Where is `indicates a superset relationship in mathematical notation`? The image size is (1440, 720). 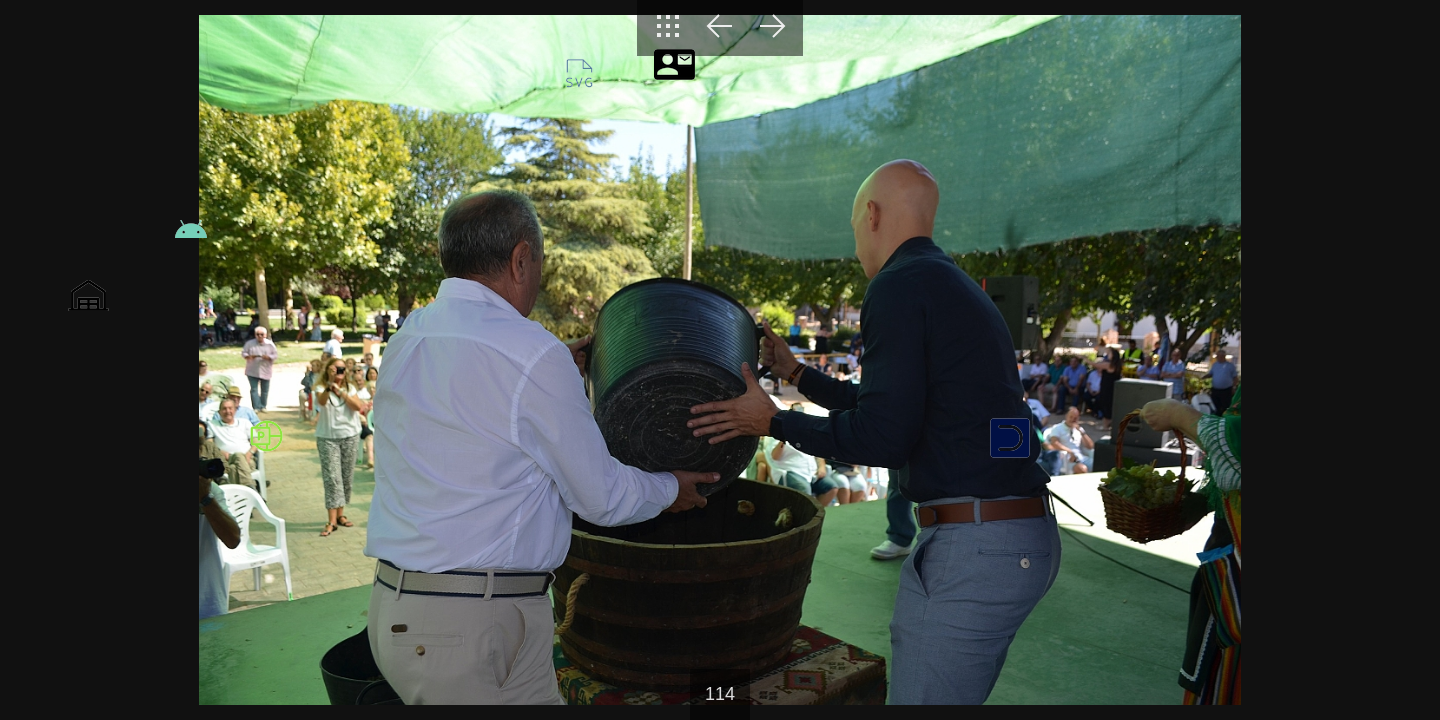 indicates a superset relationship in mathematical notation is located at coordinates (1010, 438).